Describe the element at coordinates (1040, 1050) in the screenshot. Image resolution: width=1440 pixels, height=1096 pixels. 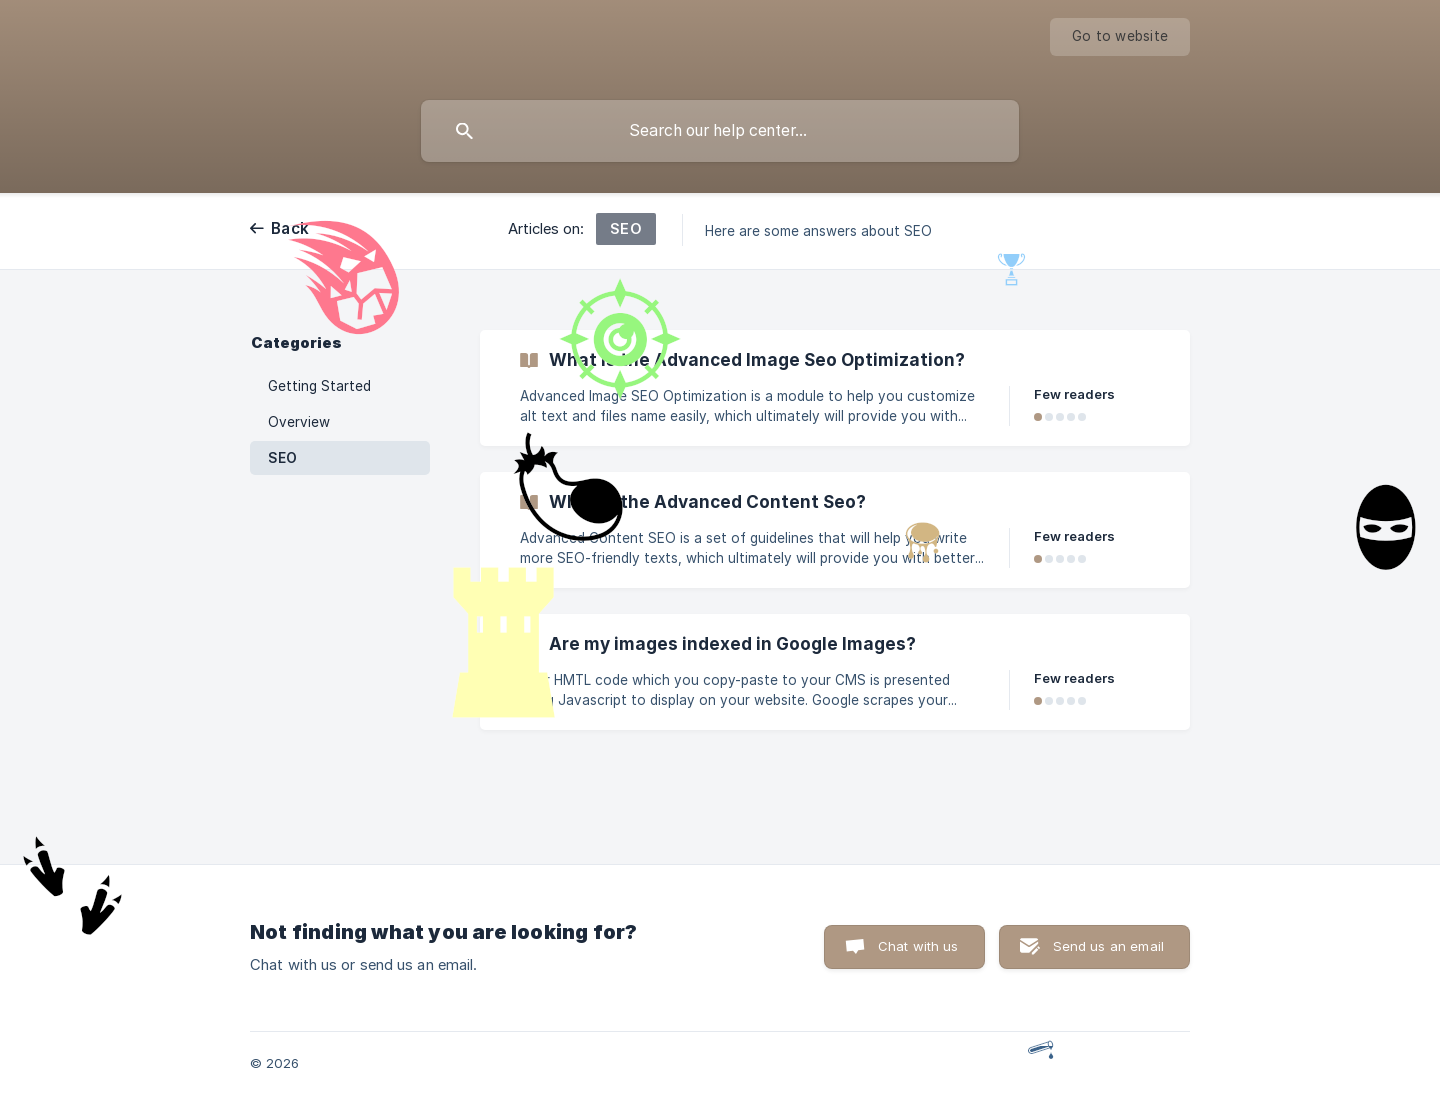
I see `access chemistry or lab features` at that location.